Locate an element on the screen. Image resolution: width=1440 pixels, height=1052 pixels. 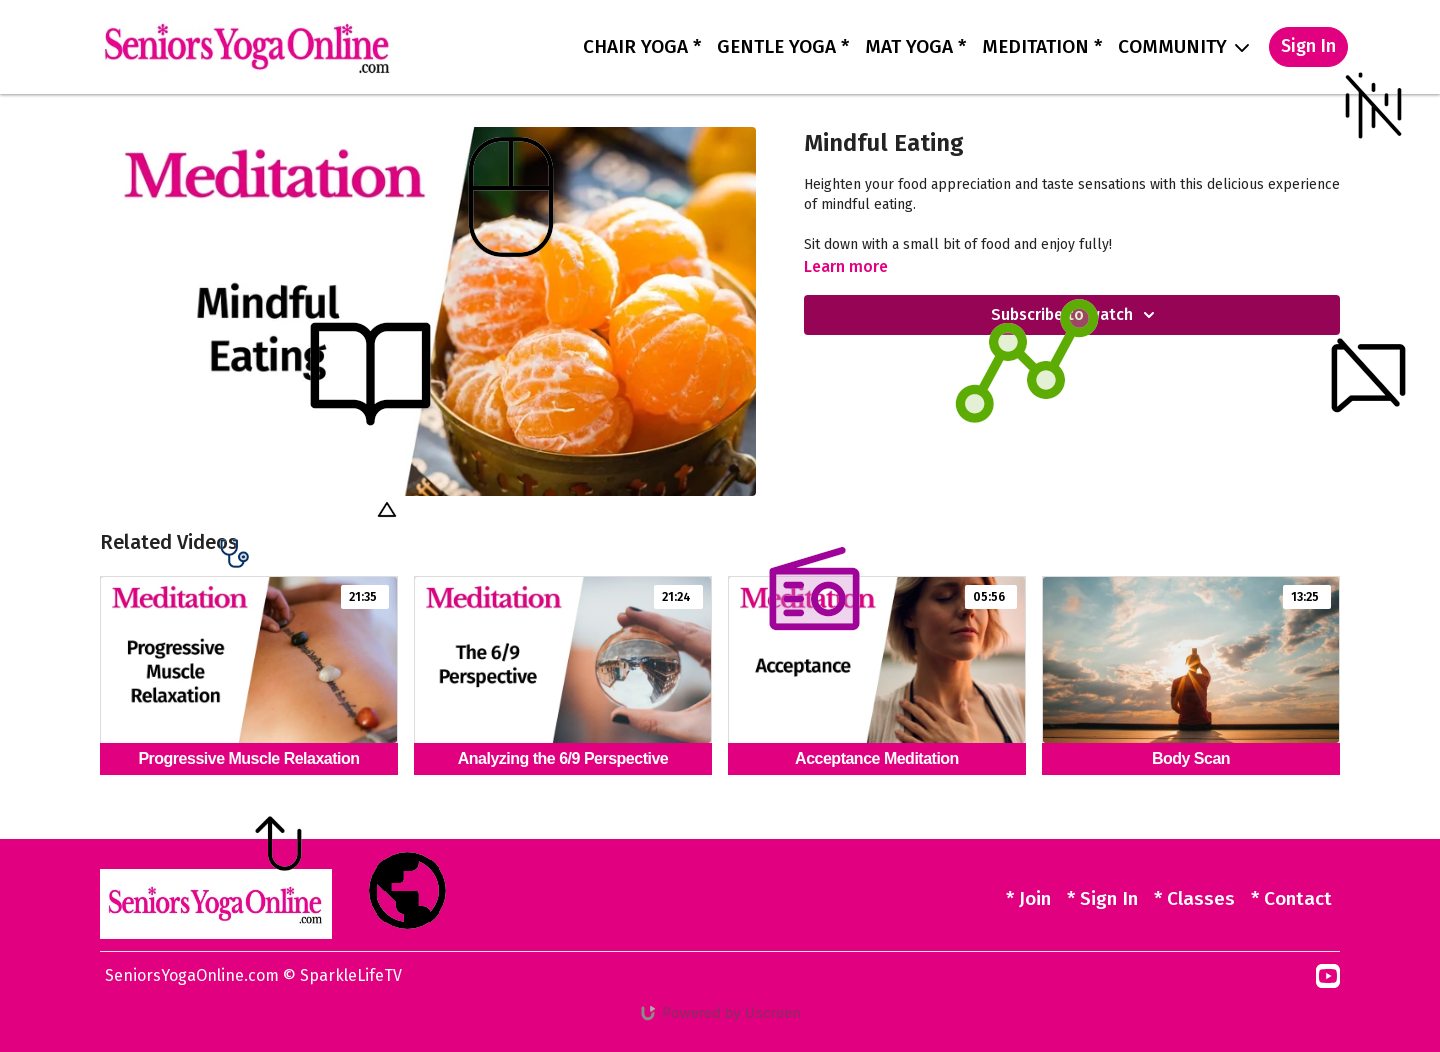
access public or global content is located at coordinates (407, 890).